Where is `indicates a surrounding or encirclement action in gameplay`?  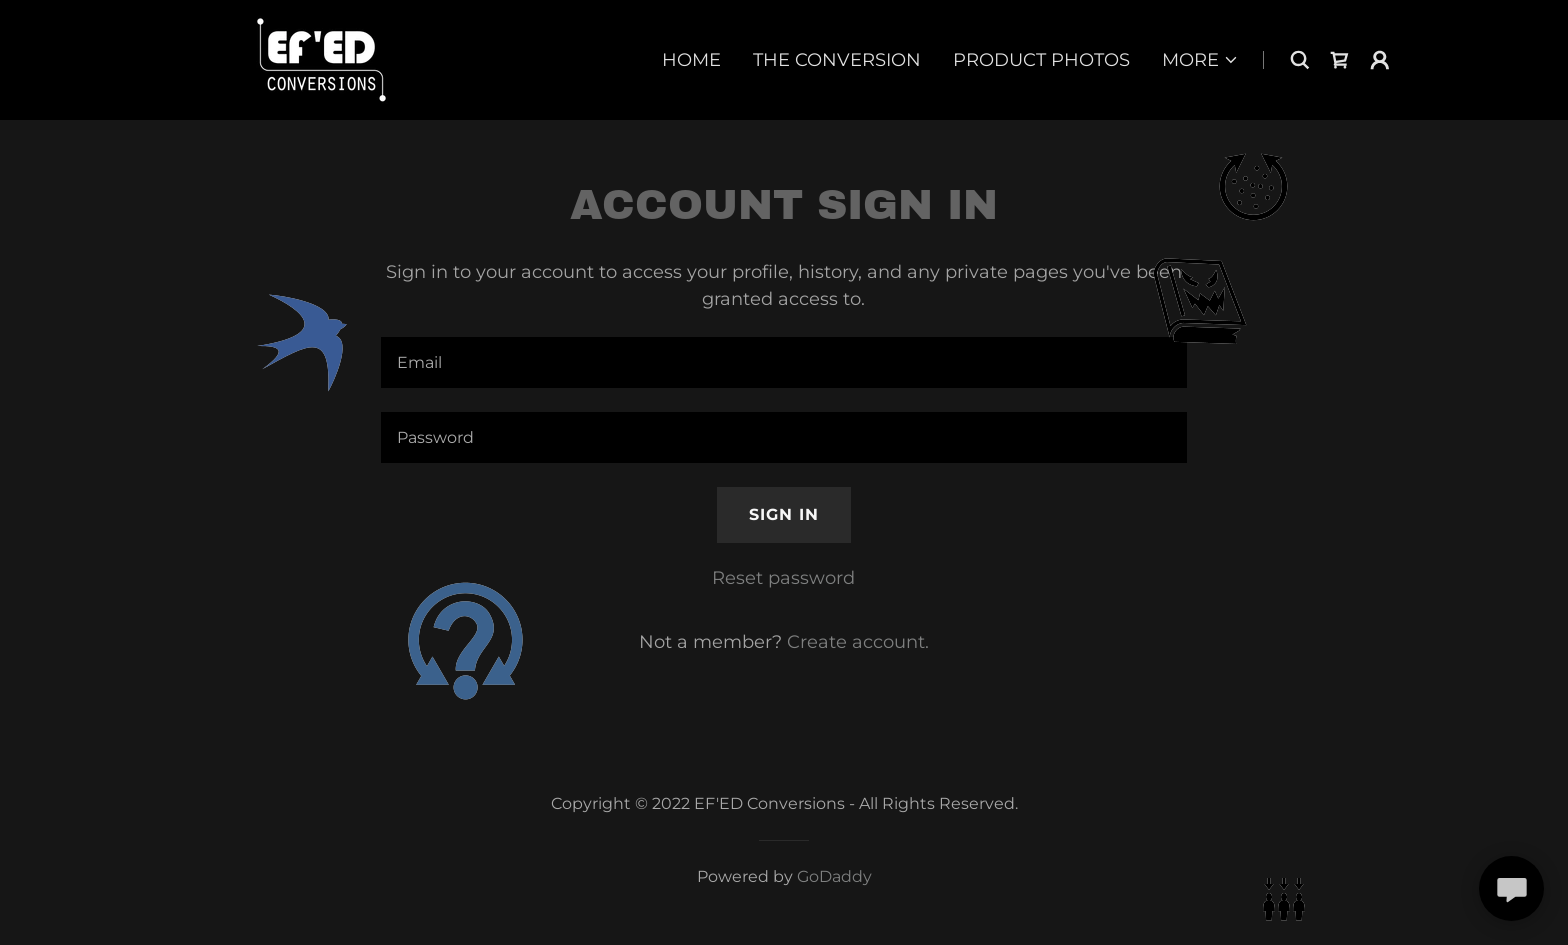 indicates a surrounding or encirclement action in gameplay is located at coordinates (1253, 186).